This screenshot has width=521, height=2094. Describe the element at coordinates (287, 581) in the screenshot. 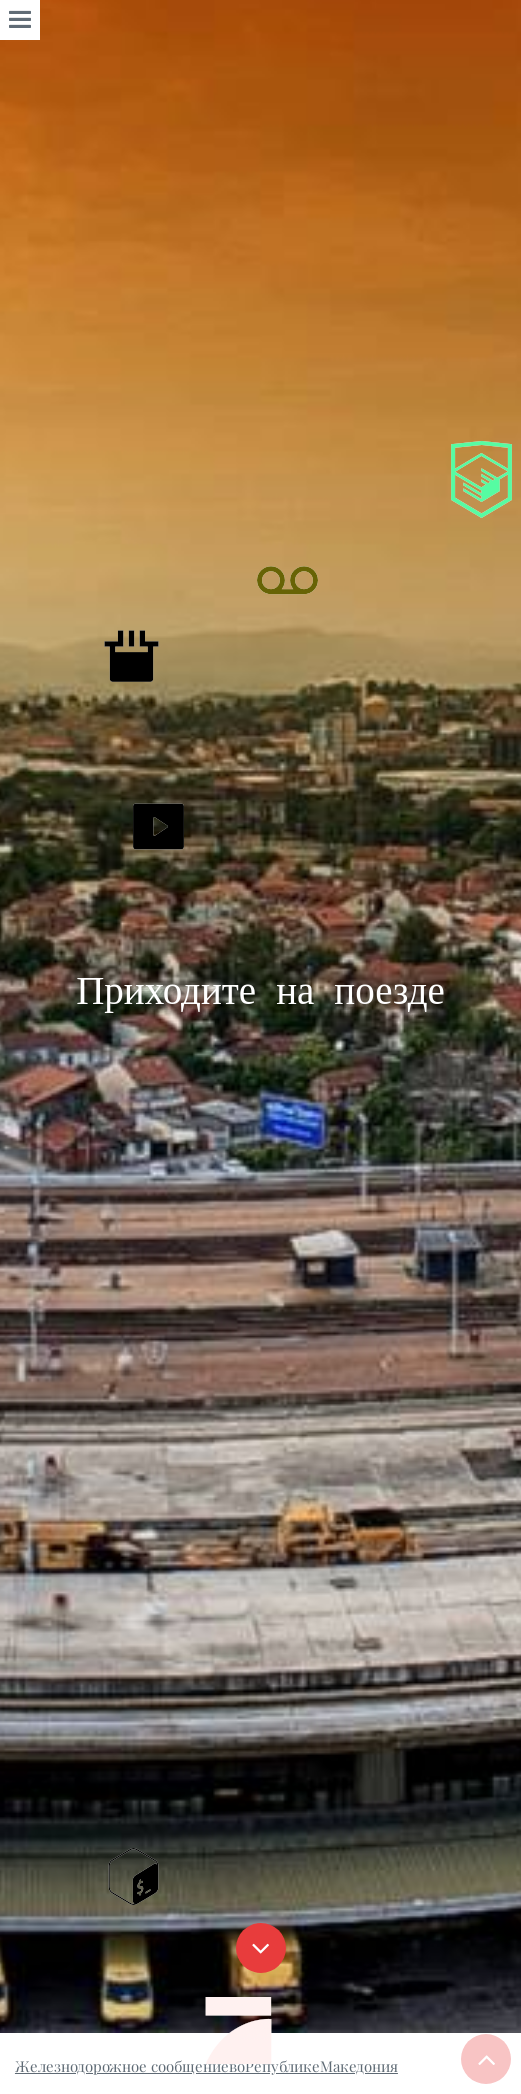

I see `access voicemail messages` at that location.